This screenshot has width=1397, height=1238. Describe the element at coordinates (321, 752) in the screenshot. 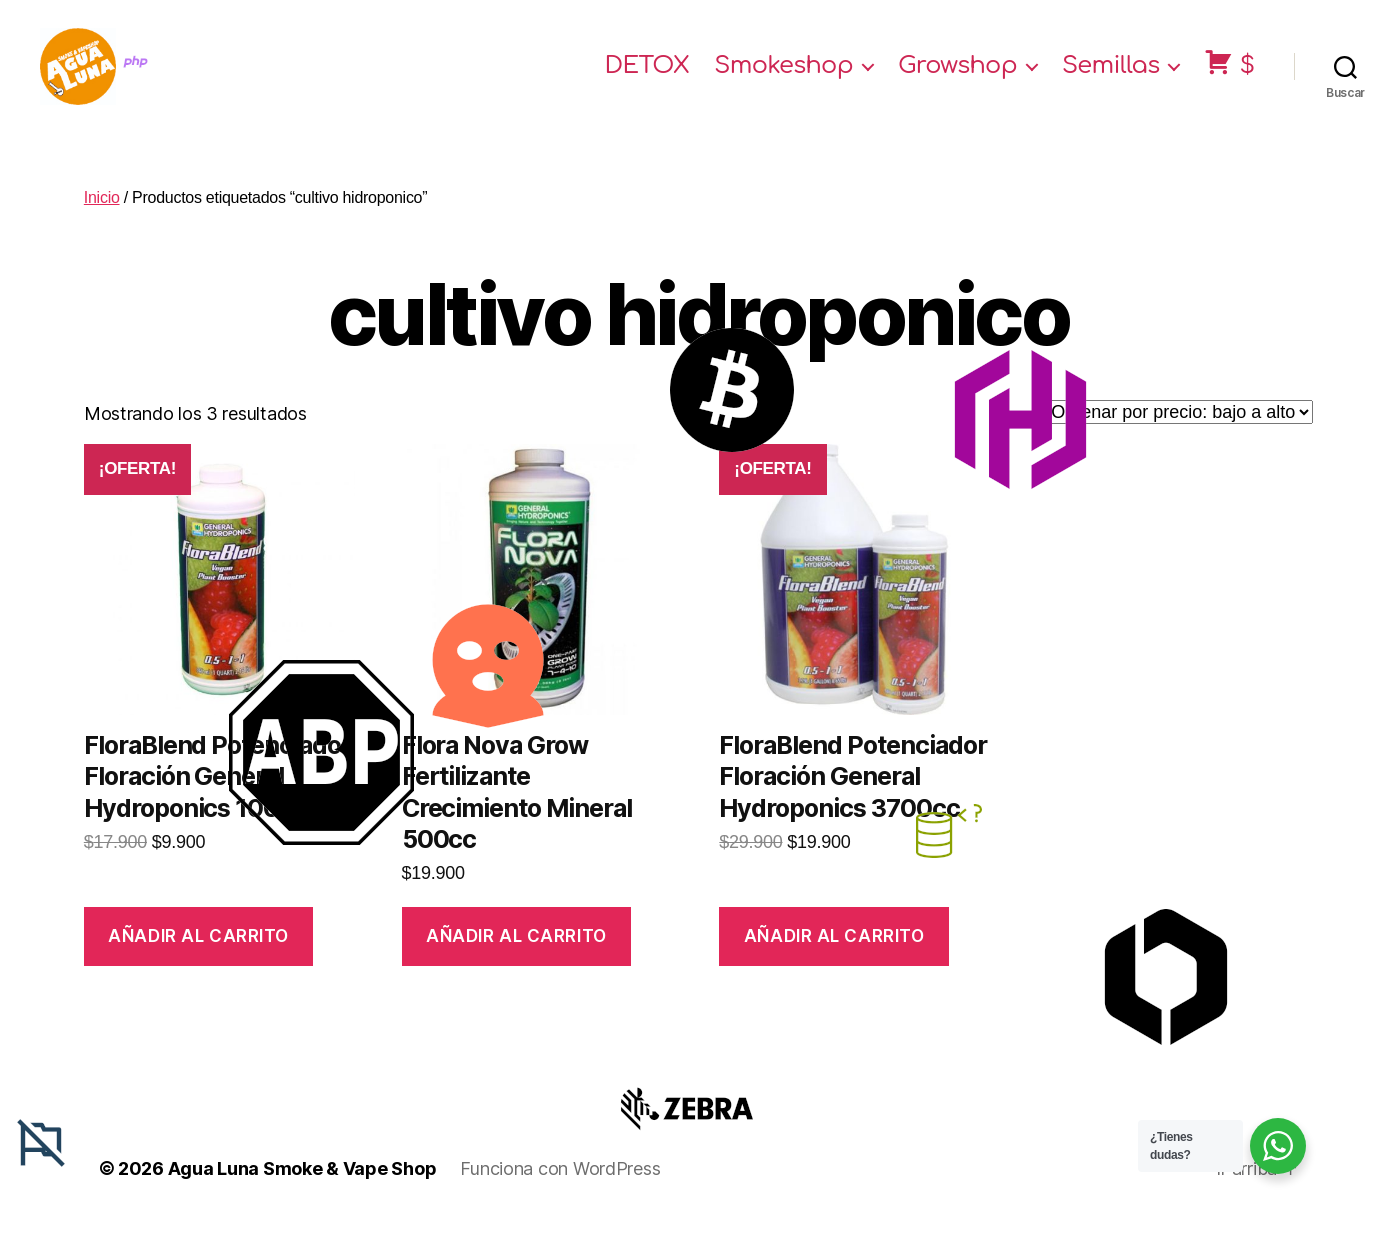

I see `adblock plus browser extension logo` at that location.